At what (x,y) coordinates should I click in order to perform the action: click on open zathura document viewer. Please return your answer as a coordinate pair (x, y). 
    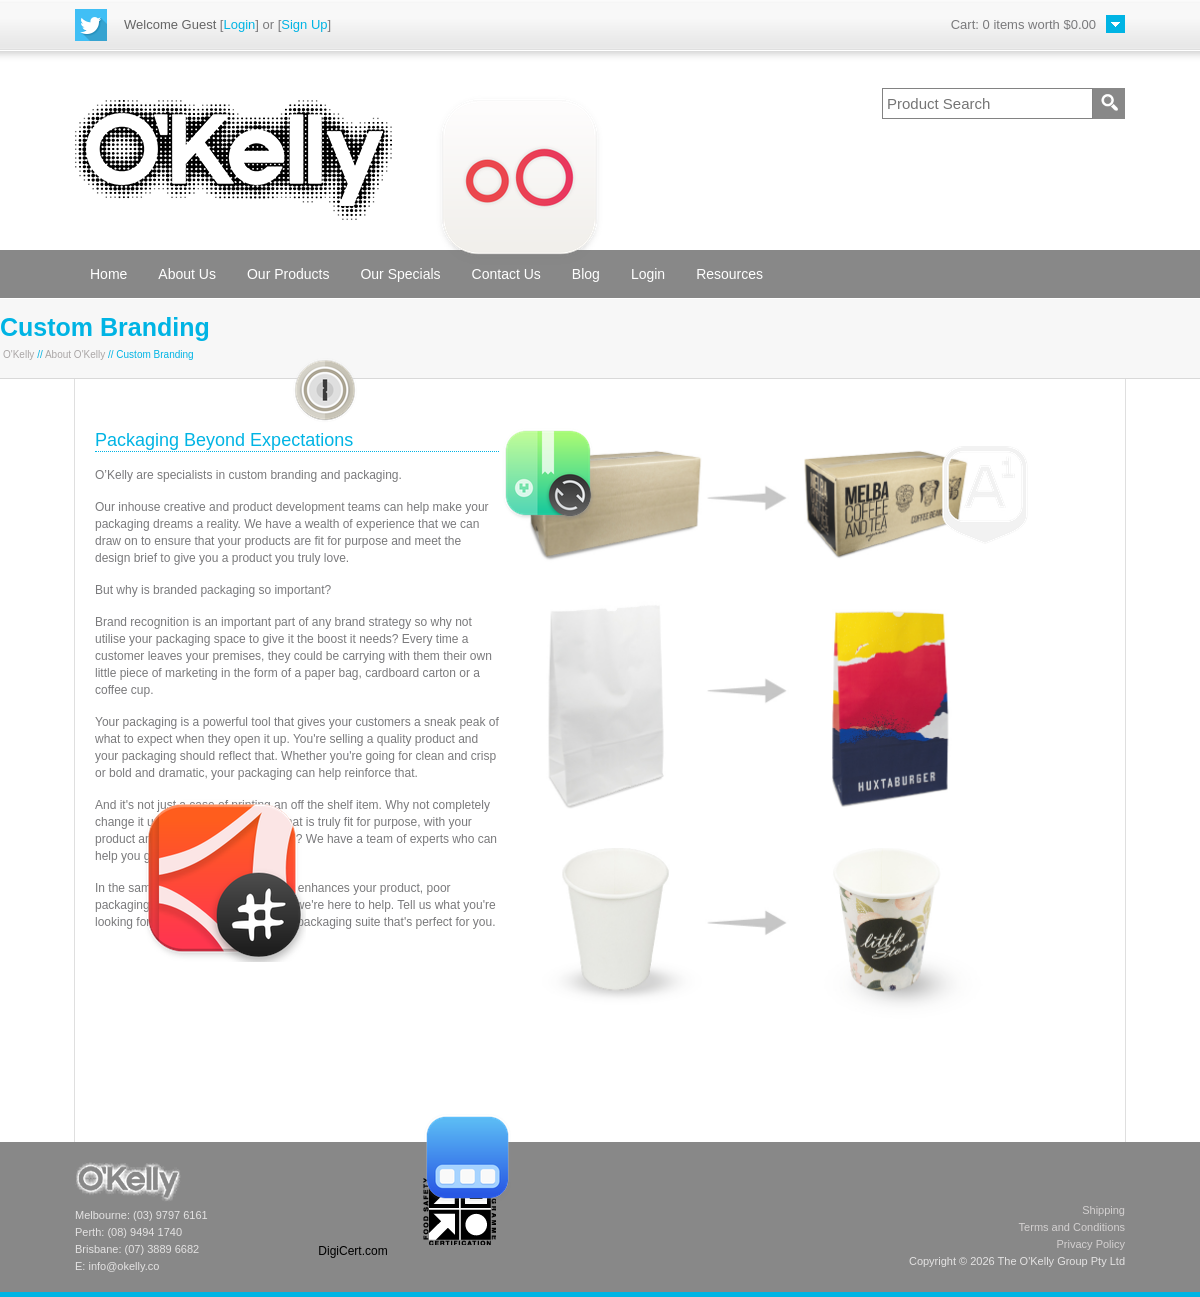
    Looking at the image, I should click on (222, 878).